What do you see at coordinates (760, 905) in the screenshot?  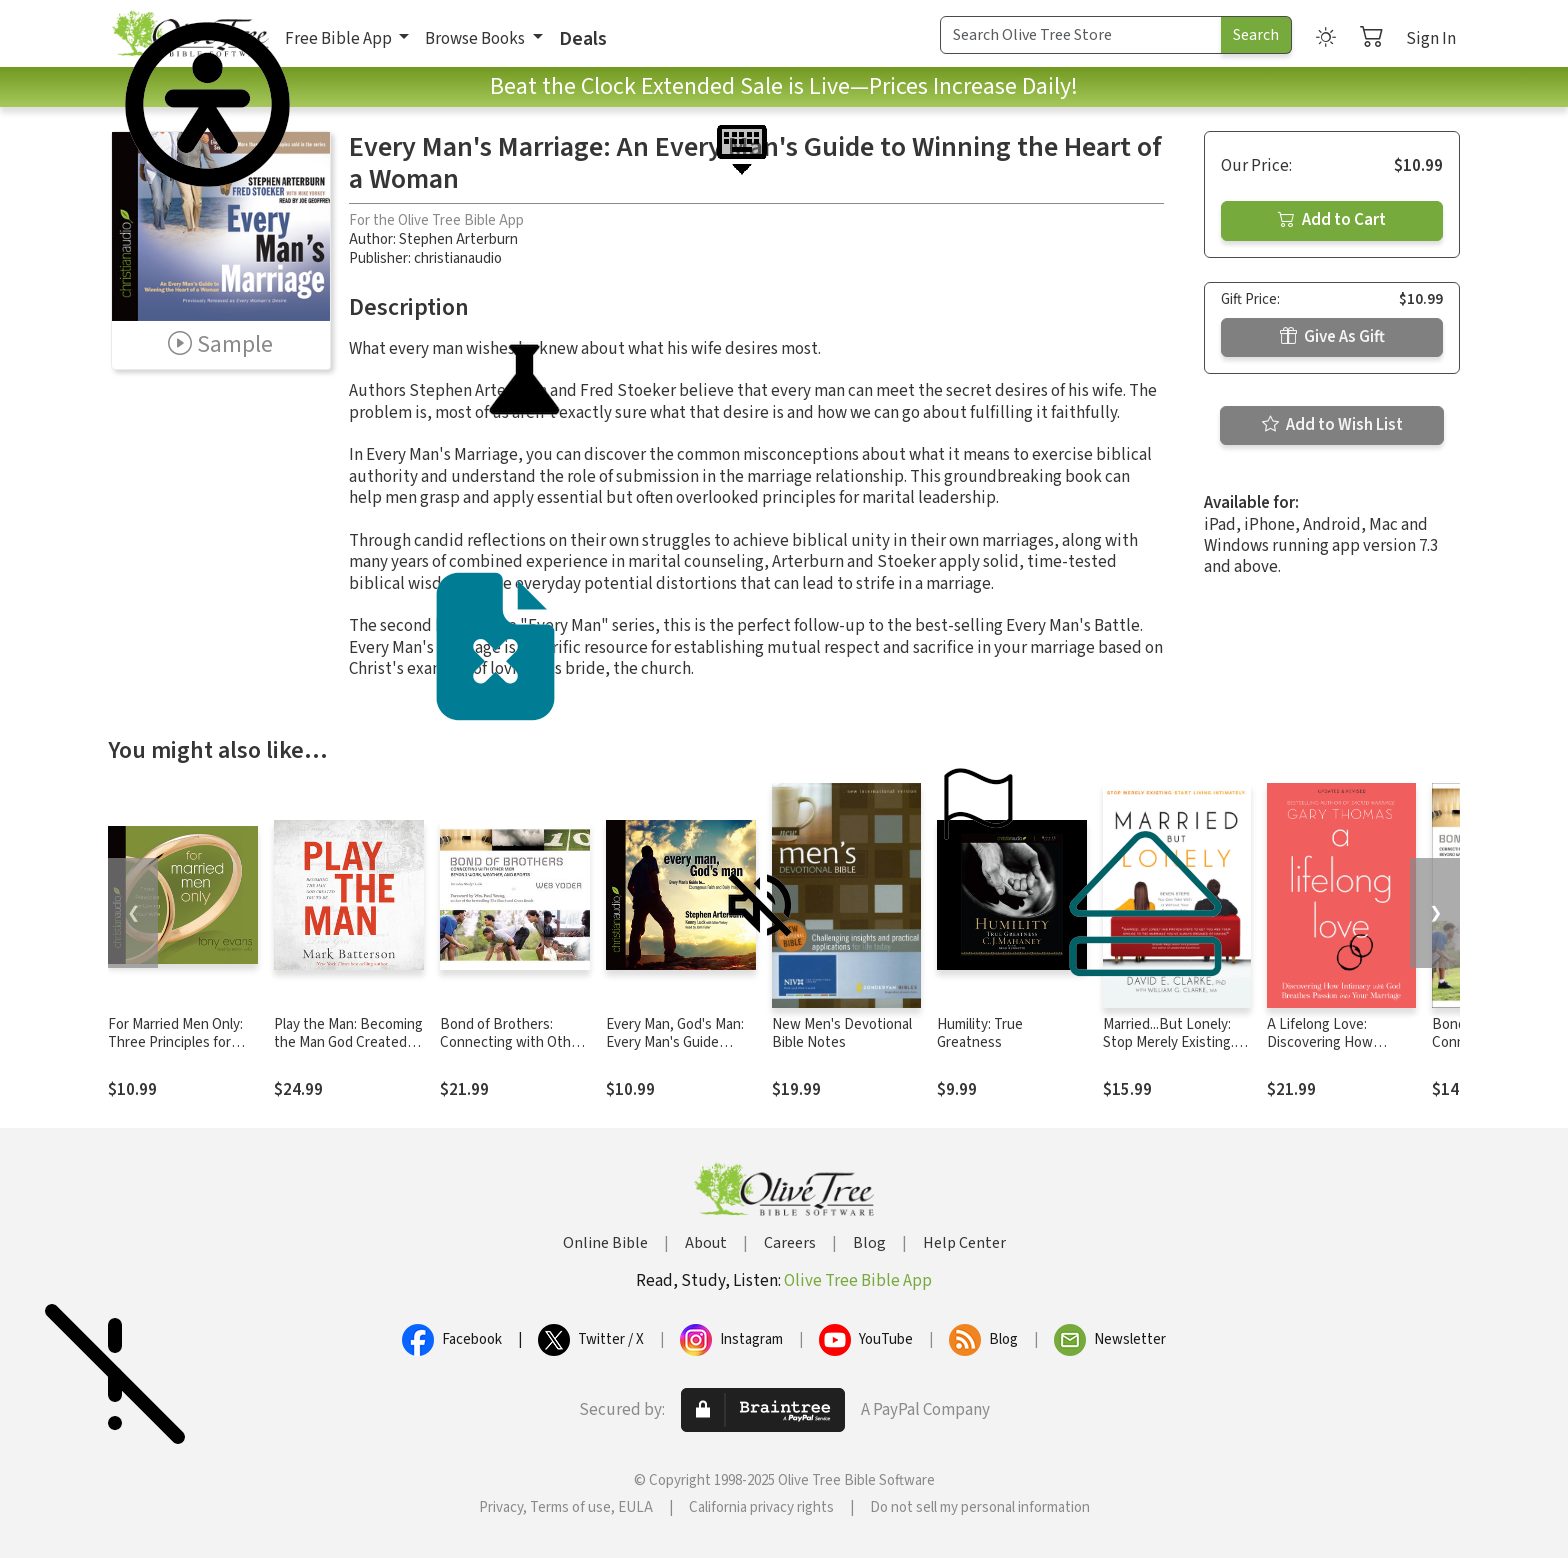 I see `mute audio or sound` at bounding box center [760, 905].